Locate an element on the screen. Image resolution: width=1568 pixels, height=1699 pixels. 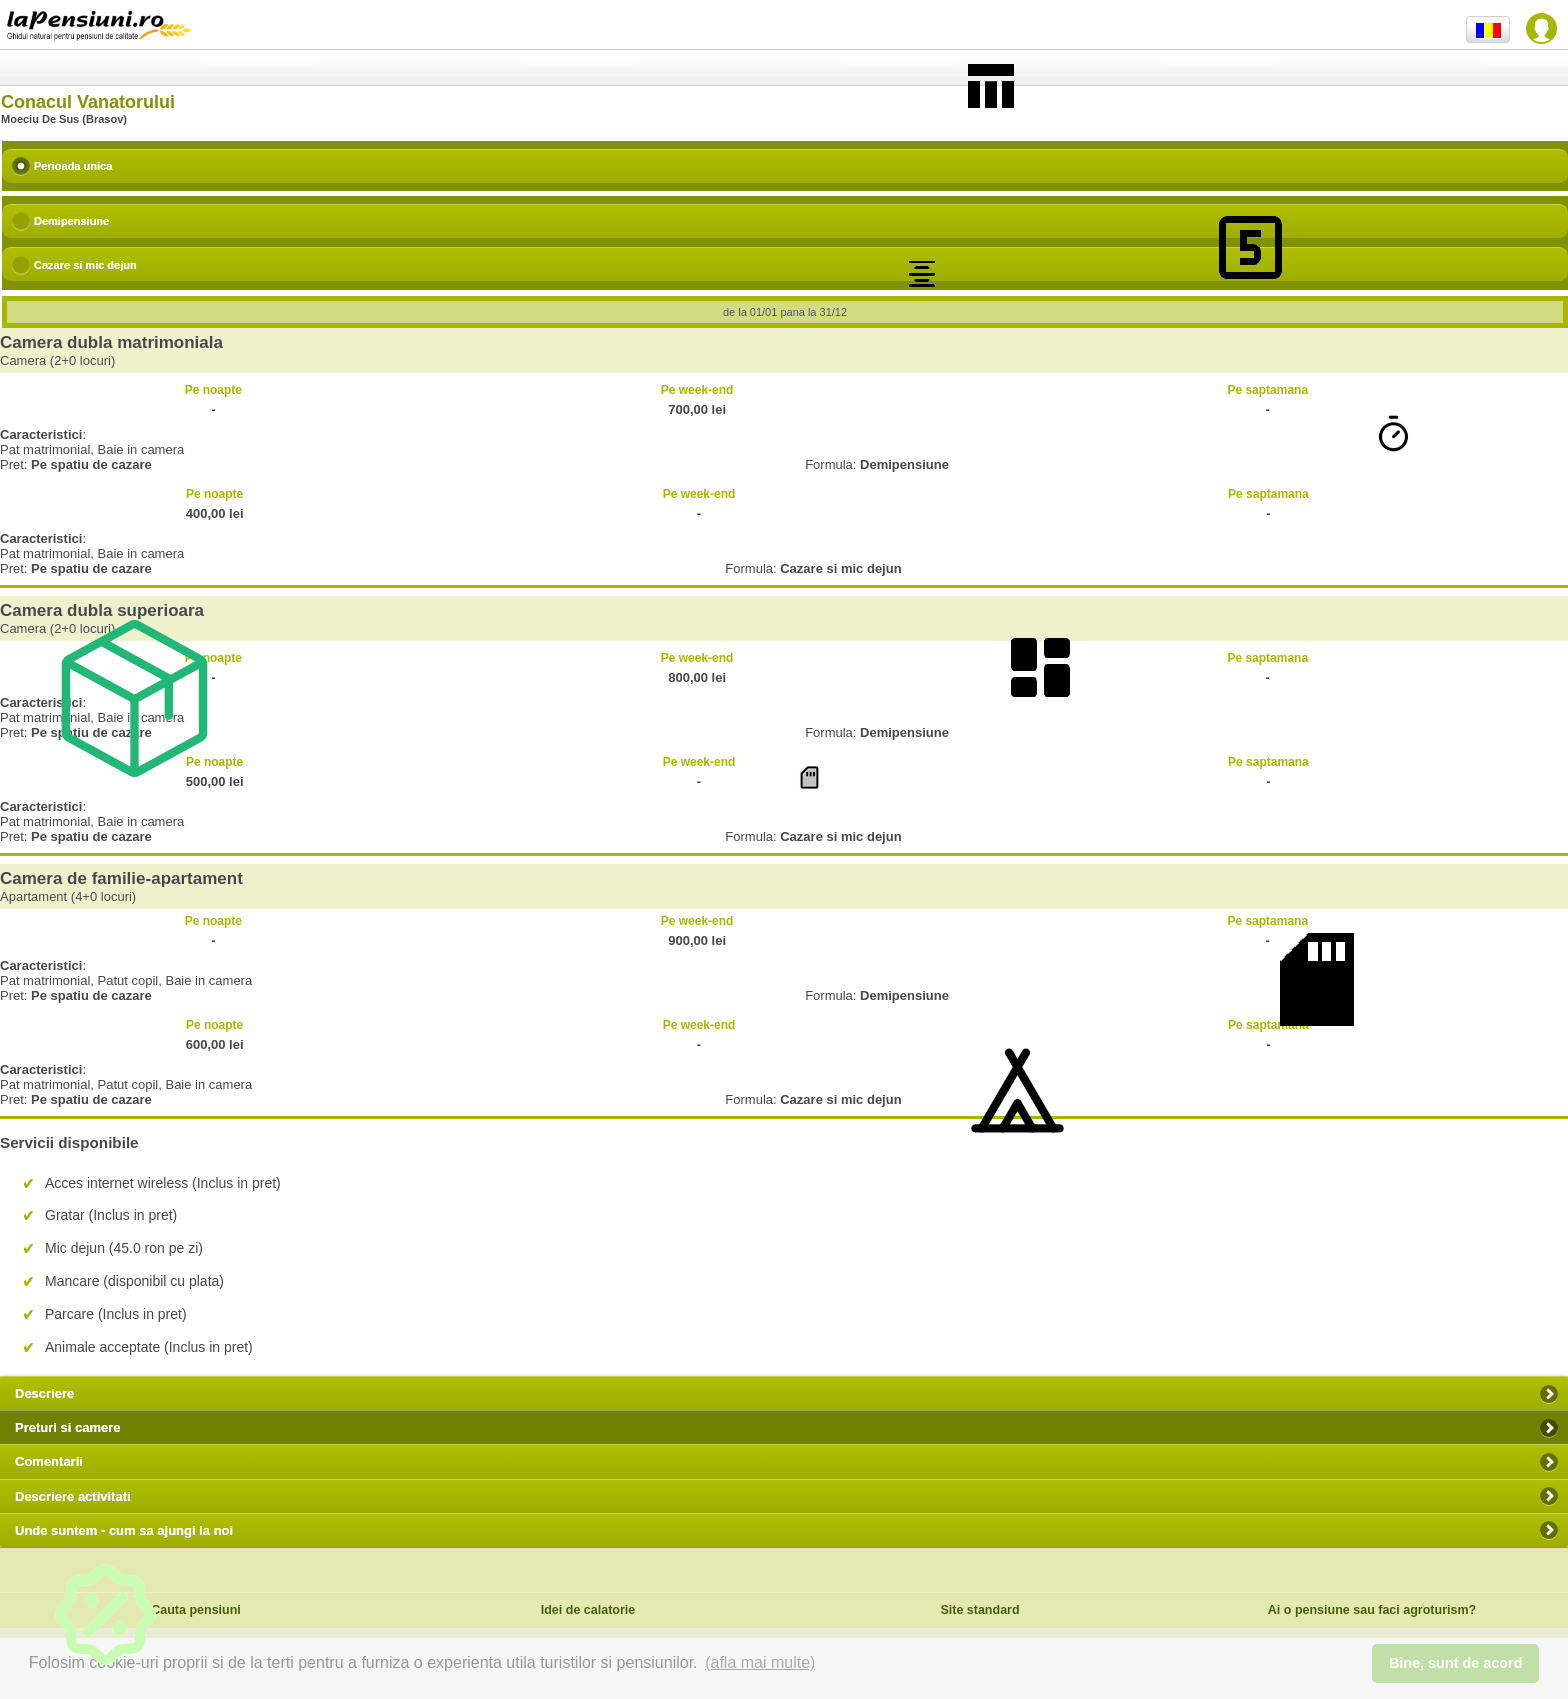
access the dashboard overview is located at coordinates (1040, 667).